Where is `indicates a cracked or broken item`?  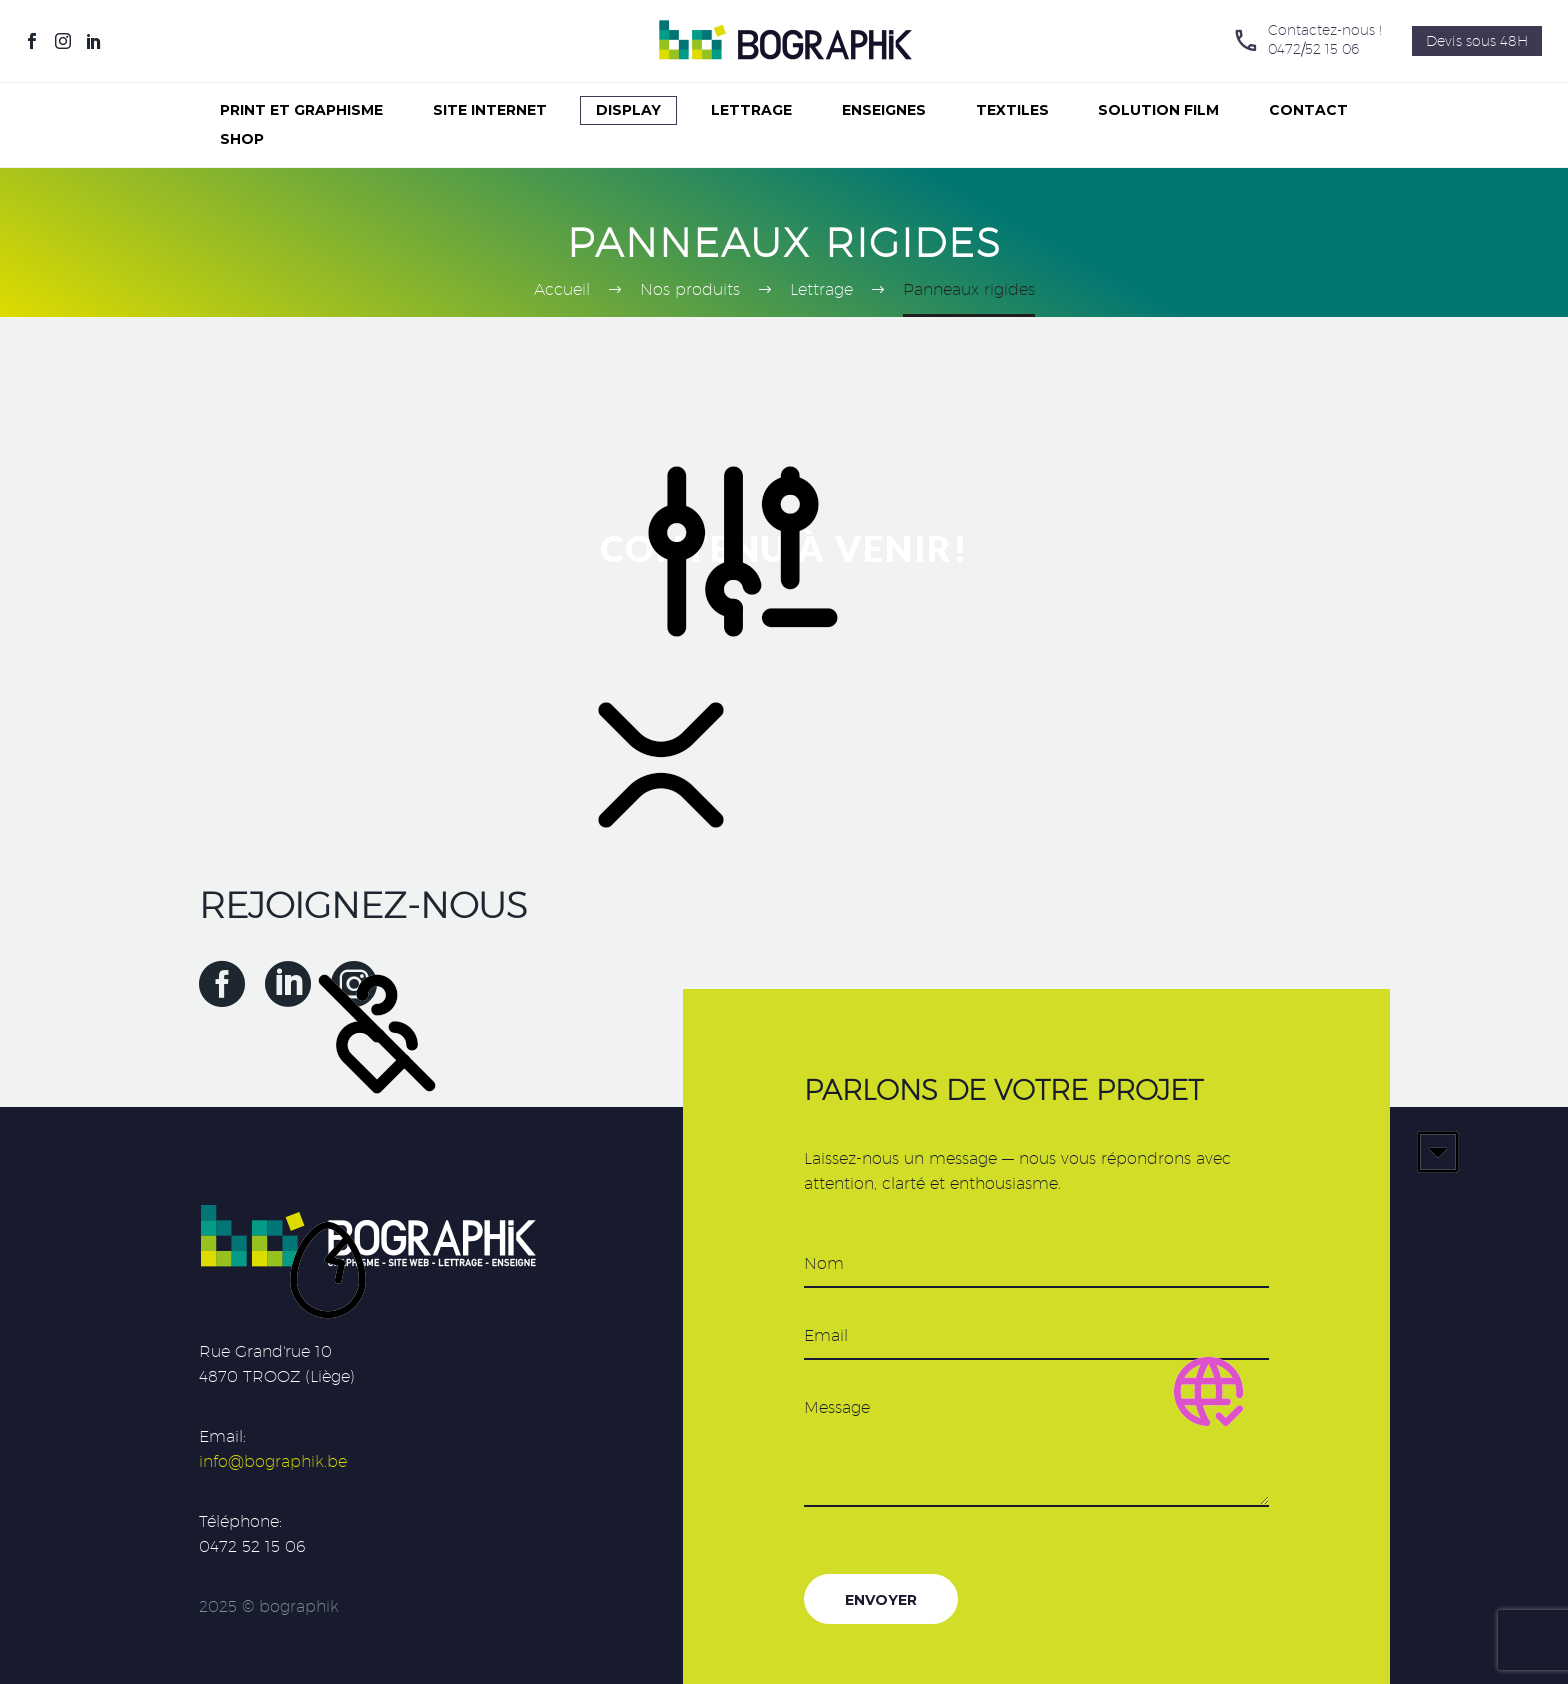 indicates a cracked or broken item is located at coordinates (328, 1270).